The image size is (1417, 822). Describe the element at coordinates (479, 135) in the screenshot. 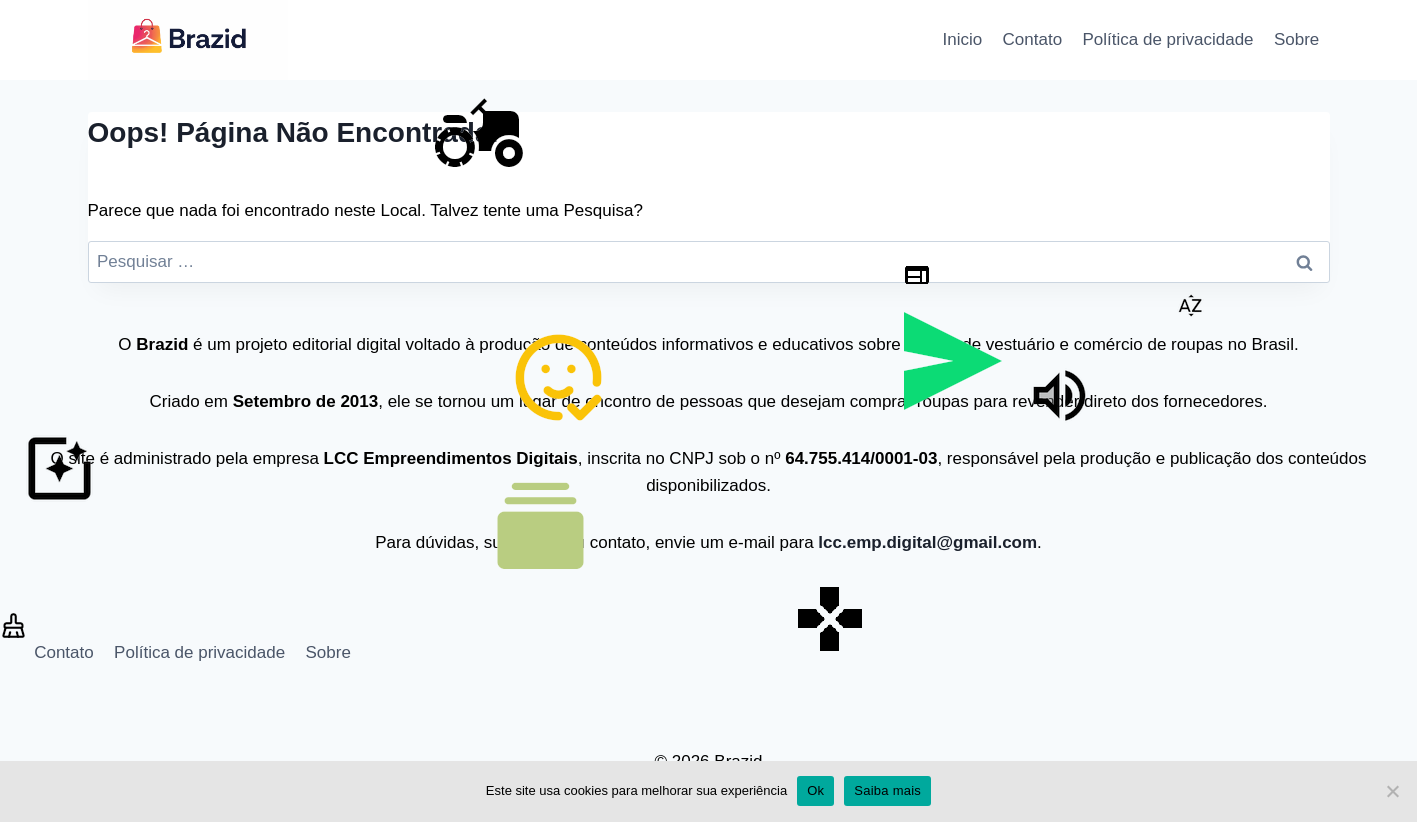

I see `access agricultural or farming features` at that location.